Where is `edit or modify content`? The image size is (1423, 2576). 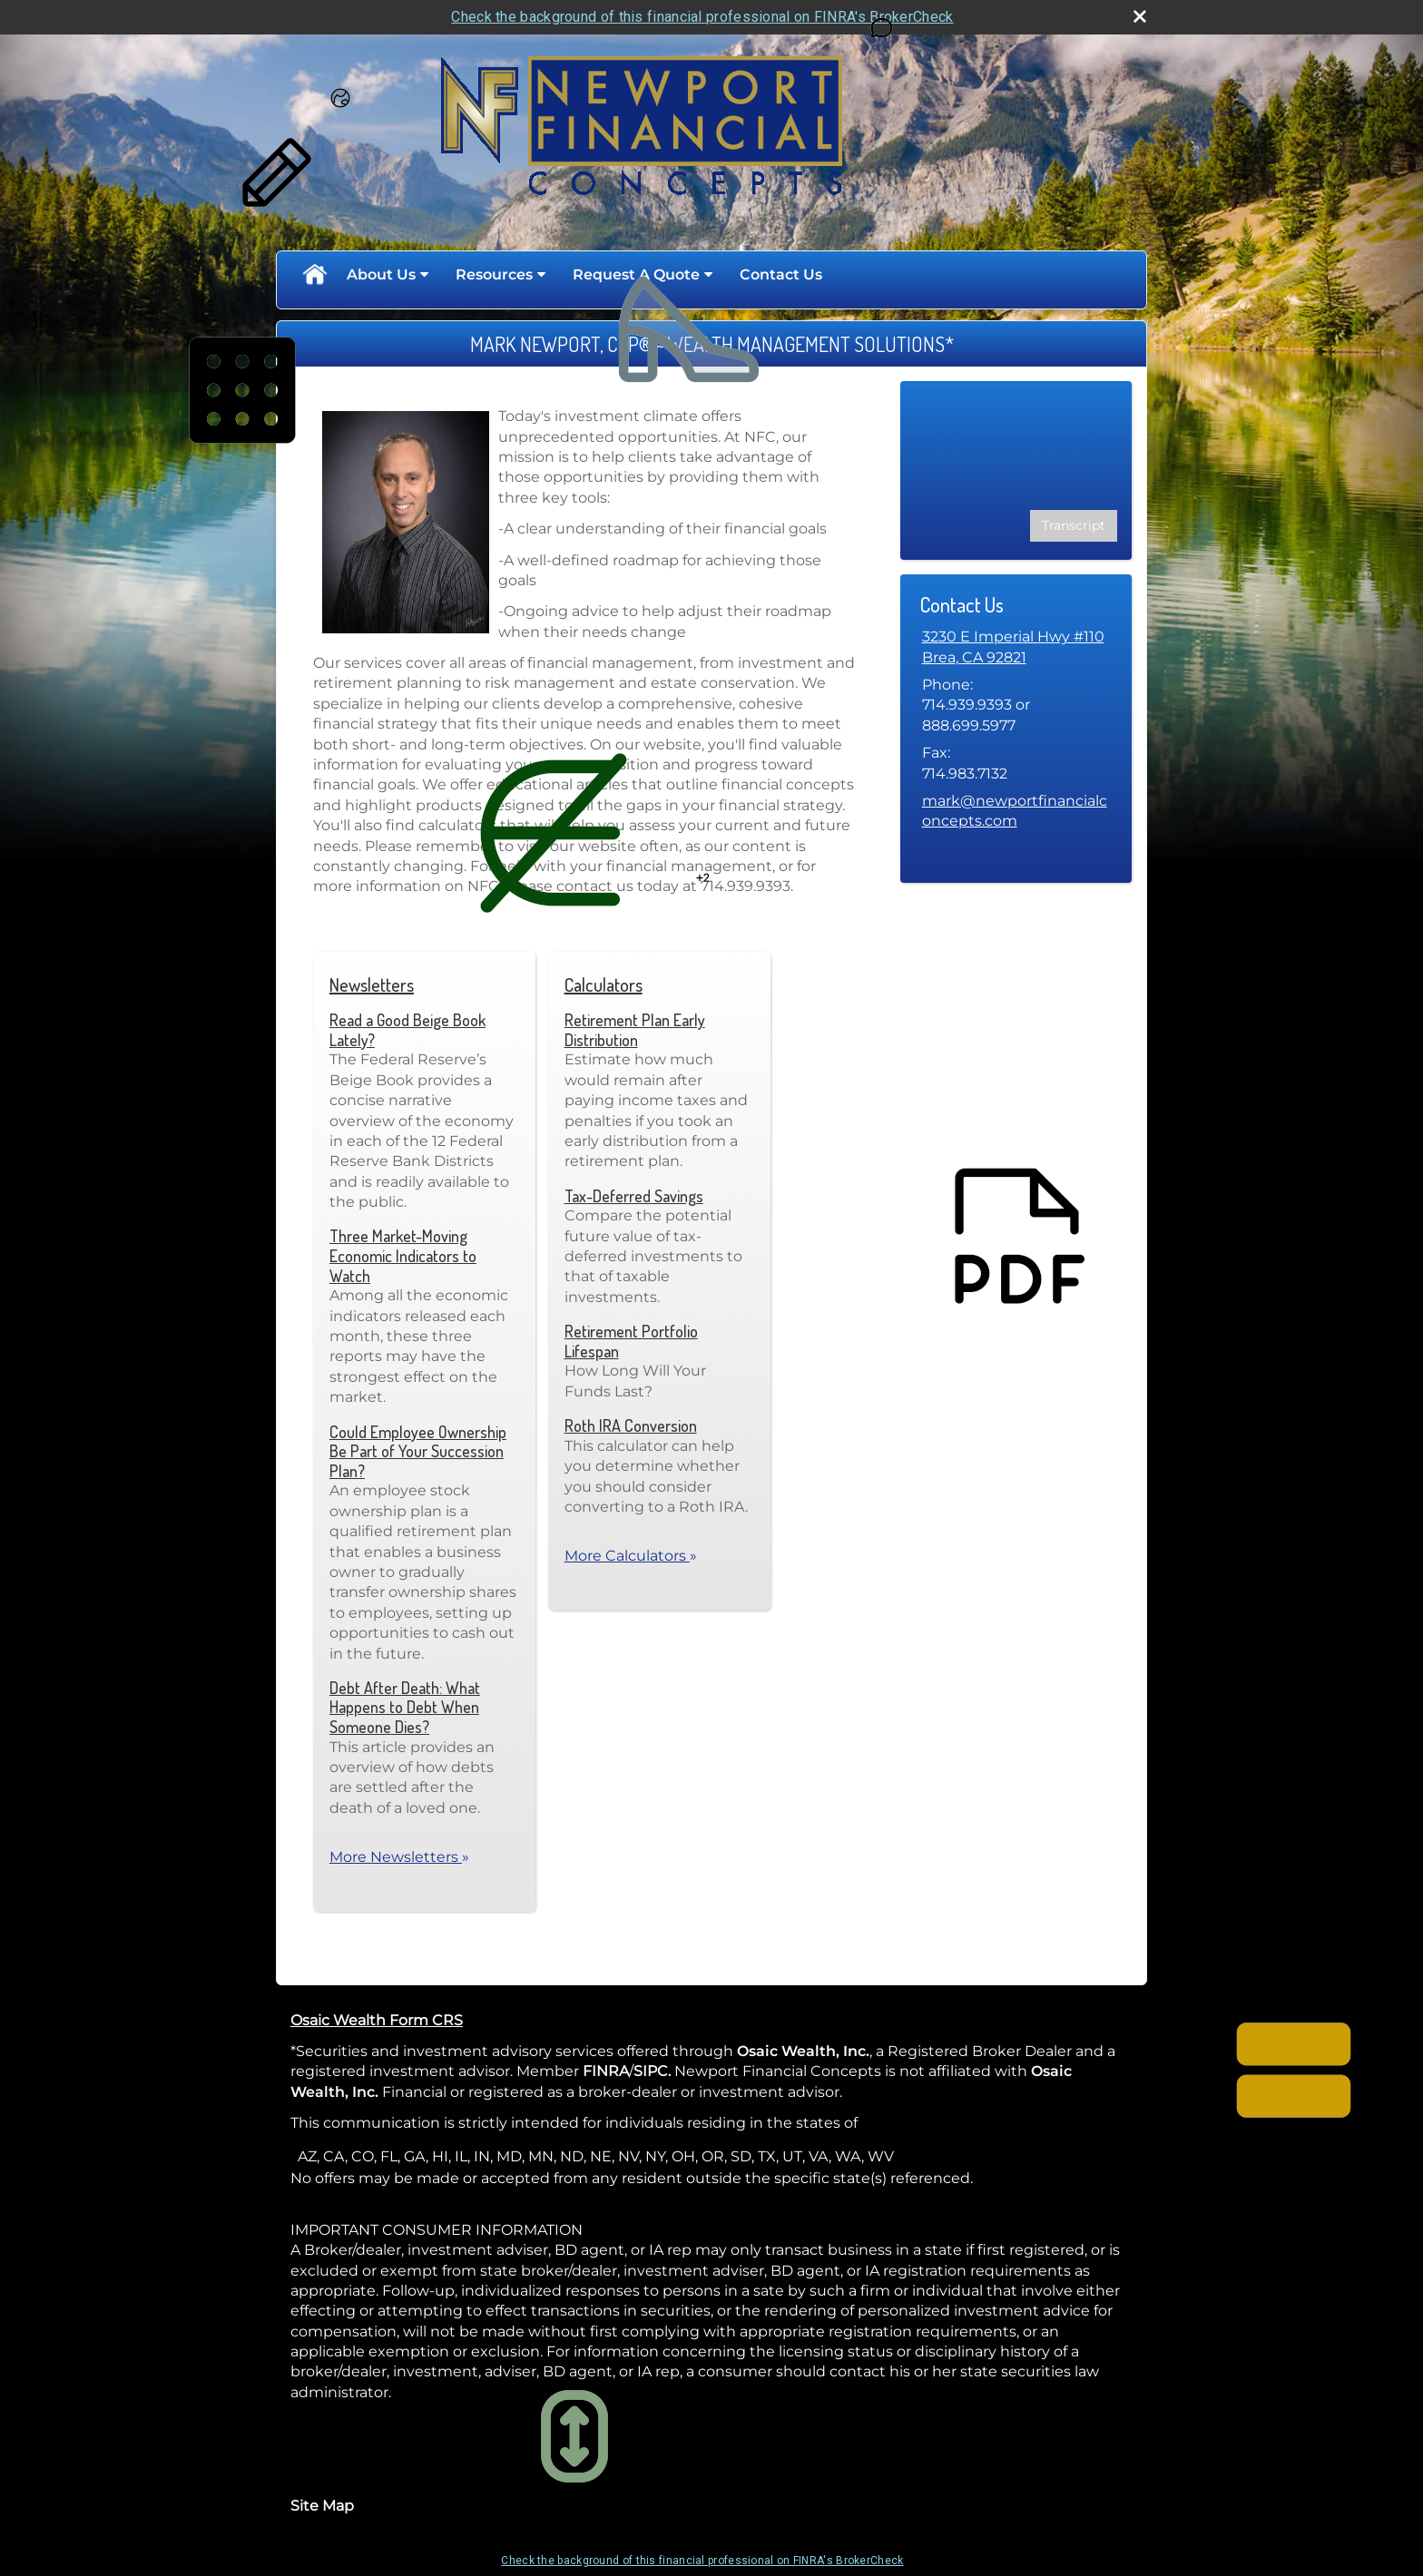 edit or modify content is located at coordinates (275, 173).